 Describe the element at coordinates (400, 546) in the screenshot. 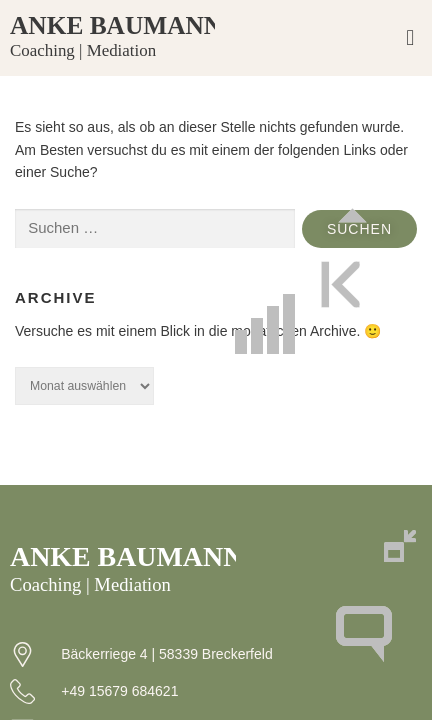

I see `restore window to previous size` at that location.